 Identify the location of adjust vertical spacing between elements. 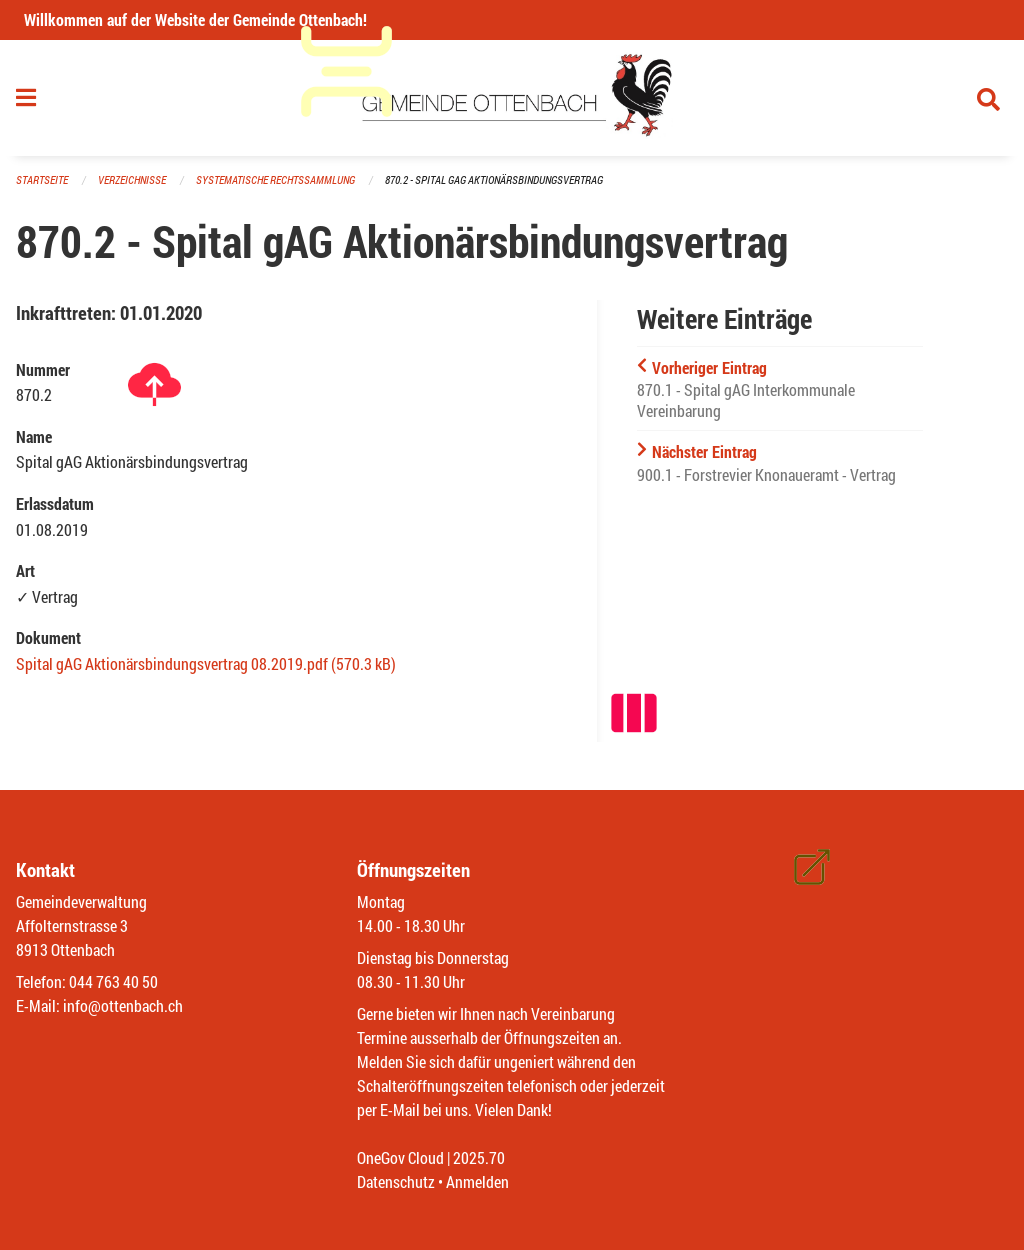
(346, 71).